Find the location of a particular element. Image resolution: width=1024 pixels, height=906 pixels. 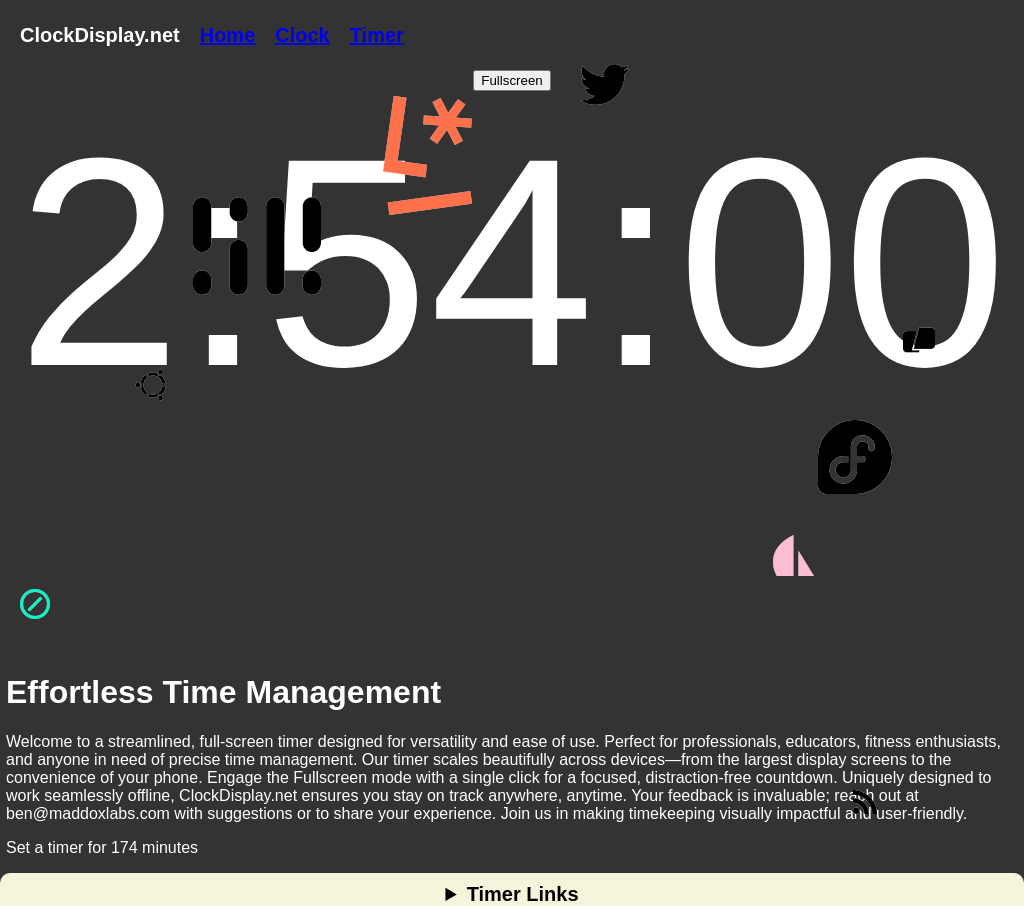

ubuntu operating system logo is located at coordinates (153, 385).